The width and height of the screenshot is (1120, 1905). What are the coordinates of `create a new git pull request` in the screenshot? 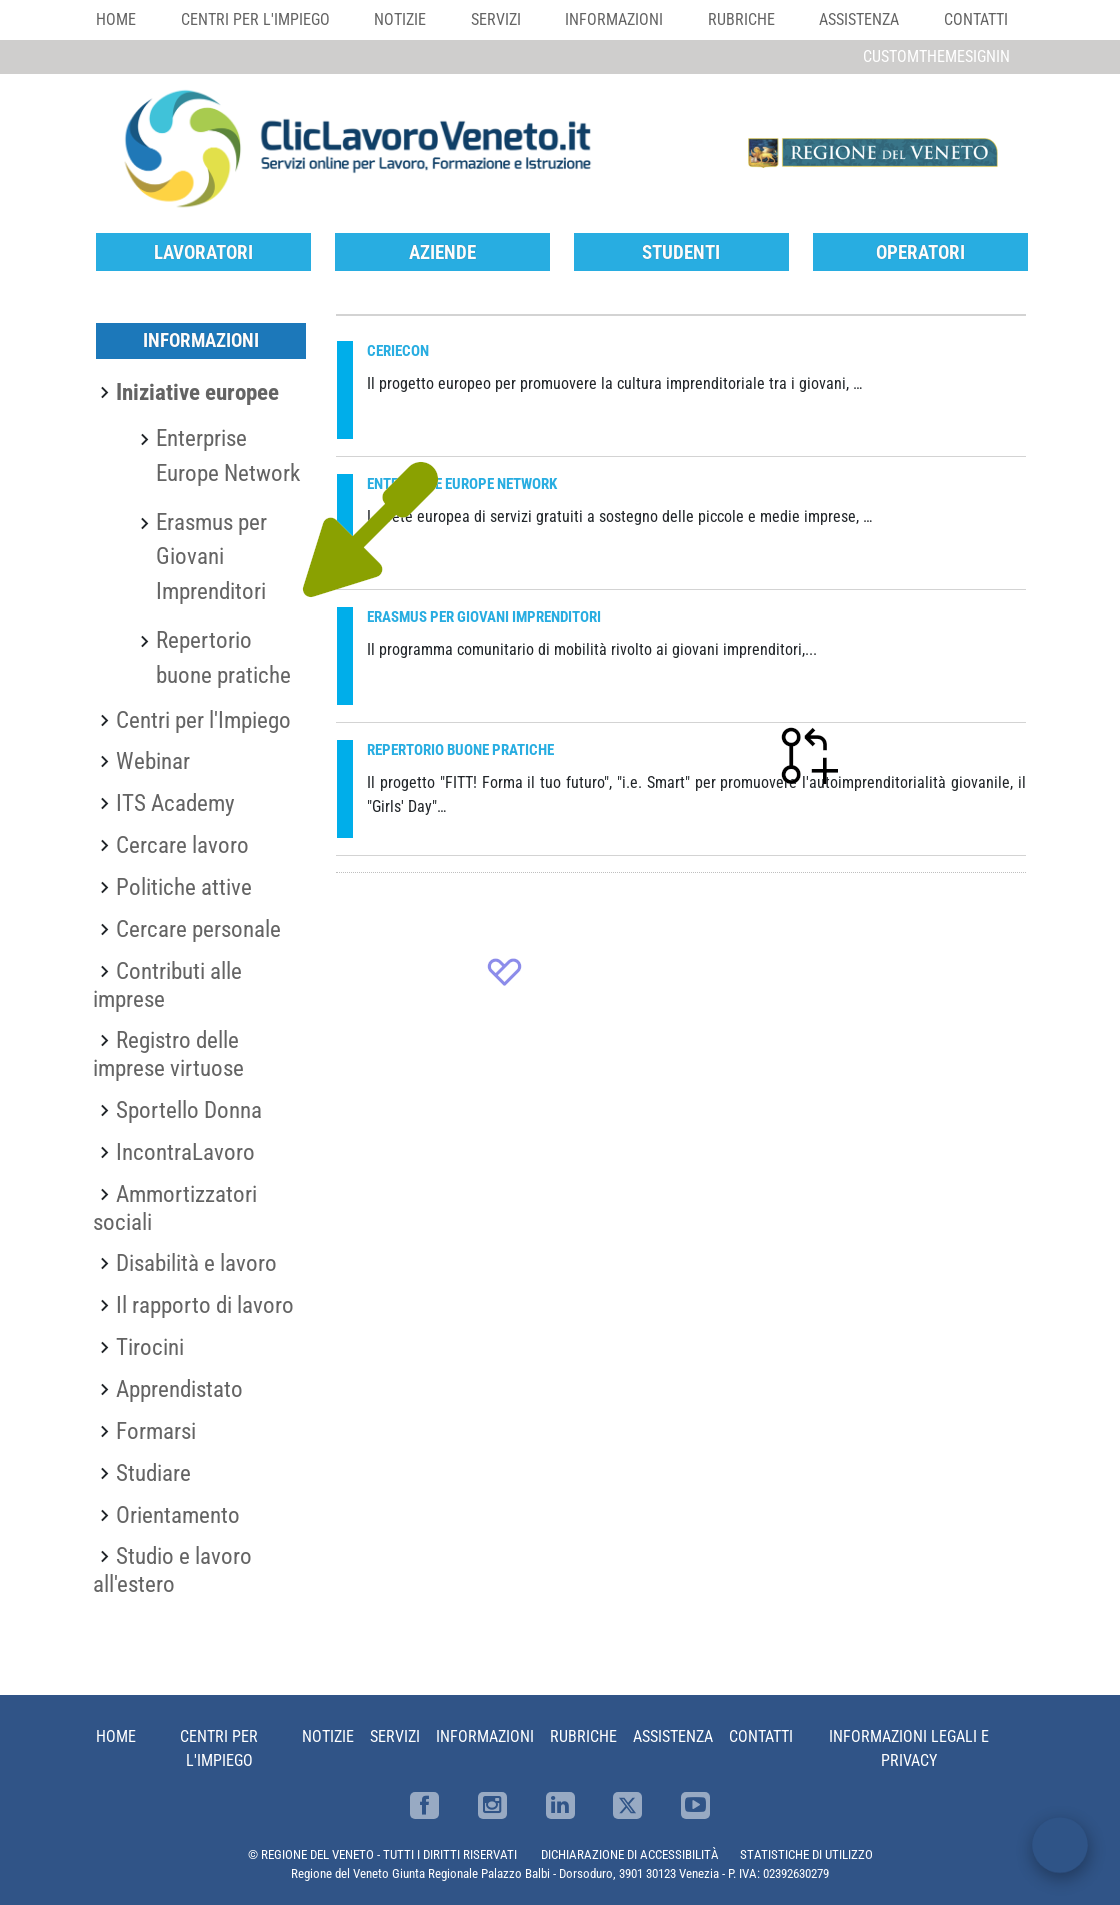 It's located at (808, 754).